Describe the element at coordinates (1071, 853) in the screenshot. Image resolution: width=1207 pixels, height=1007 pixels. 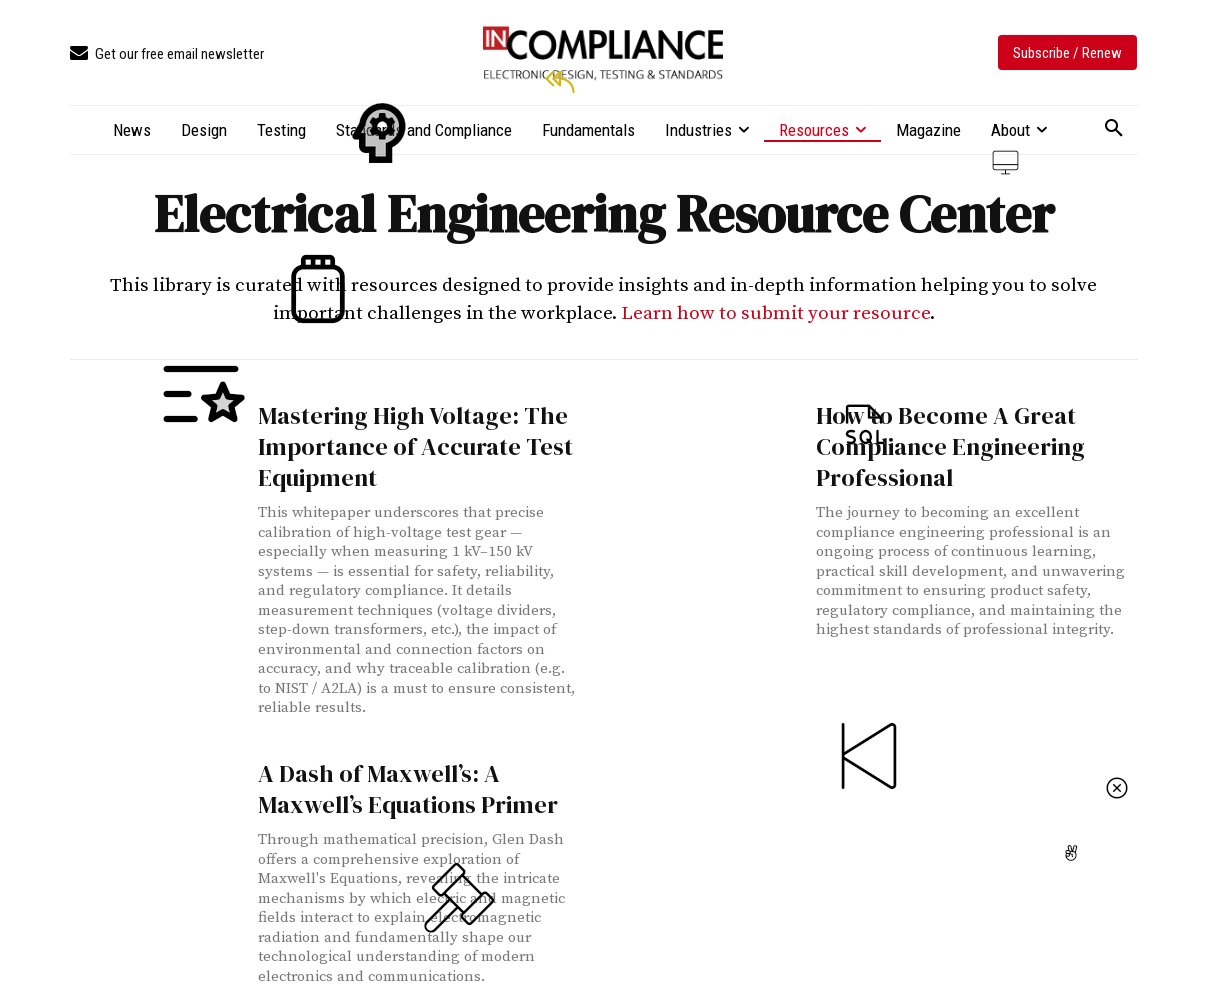
I see `send a peace sign or friendly gesture` at that location.